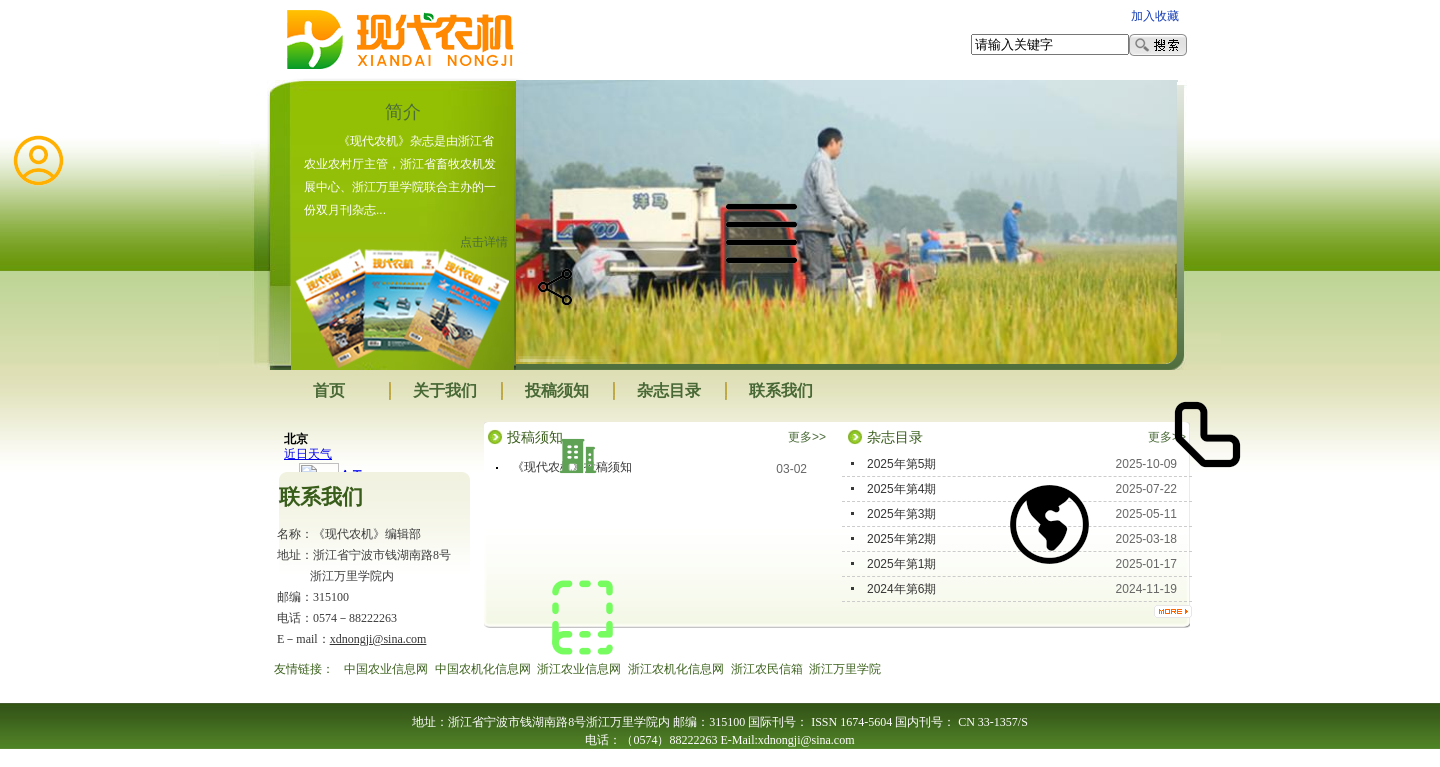 The height and width of the screenshot is (767, 1440). Describe the element at coordinates (761, 233) in the screenshot. I see `open navigation menu` at that location.